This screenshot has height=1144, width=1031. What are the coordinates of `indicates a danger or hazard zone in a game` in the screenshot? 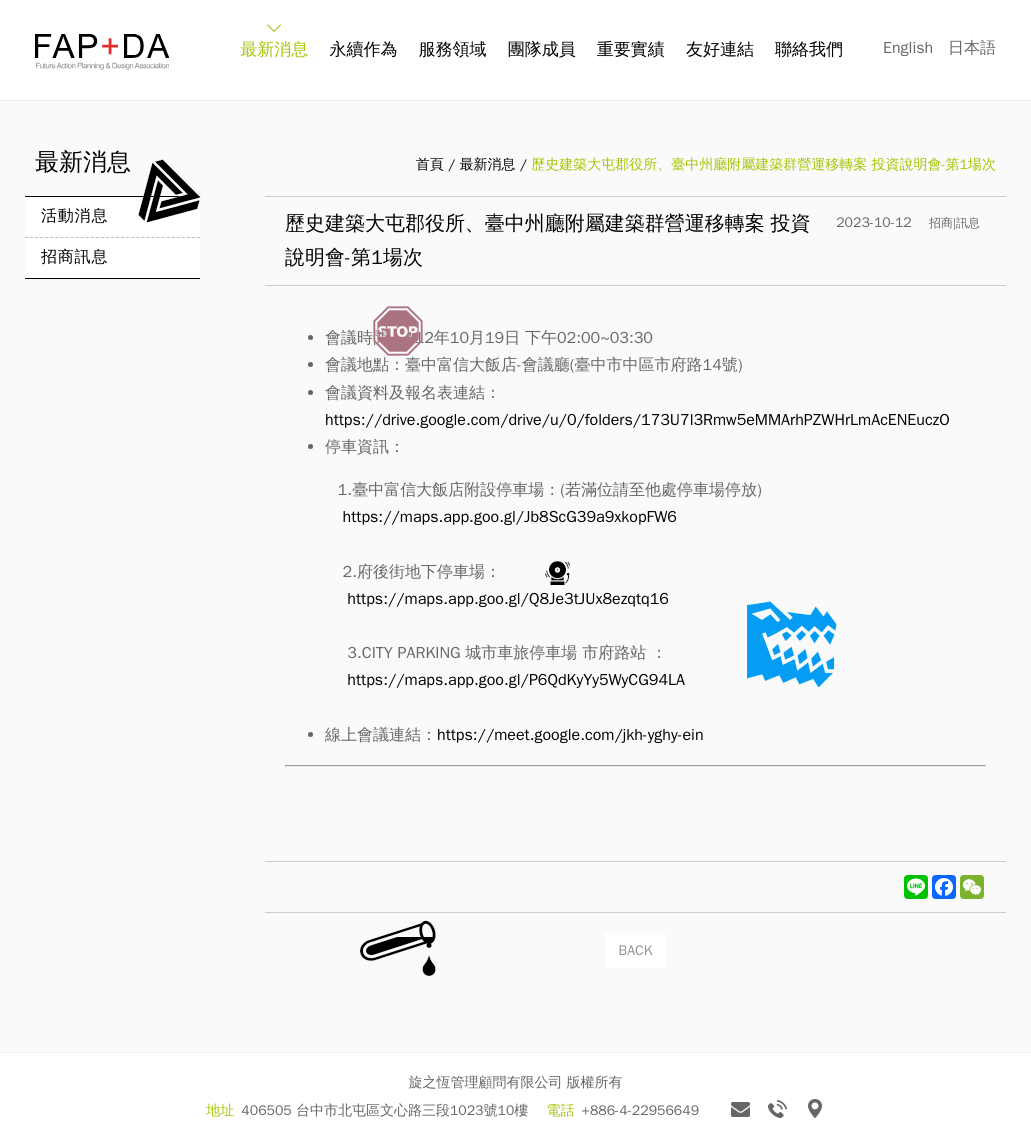 It's located at (791, 645).